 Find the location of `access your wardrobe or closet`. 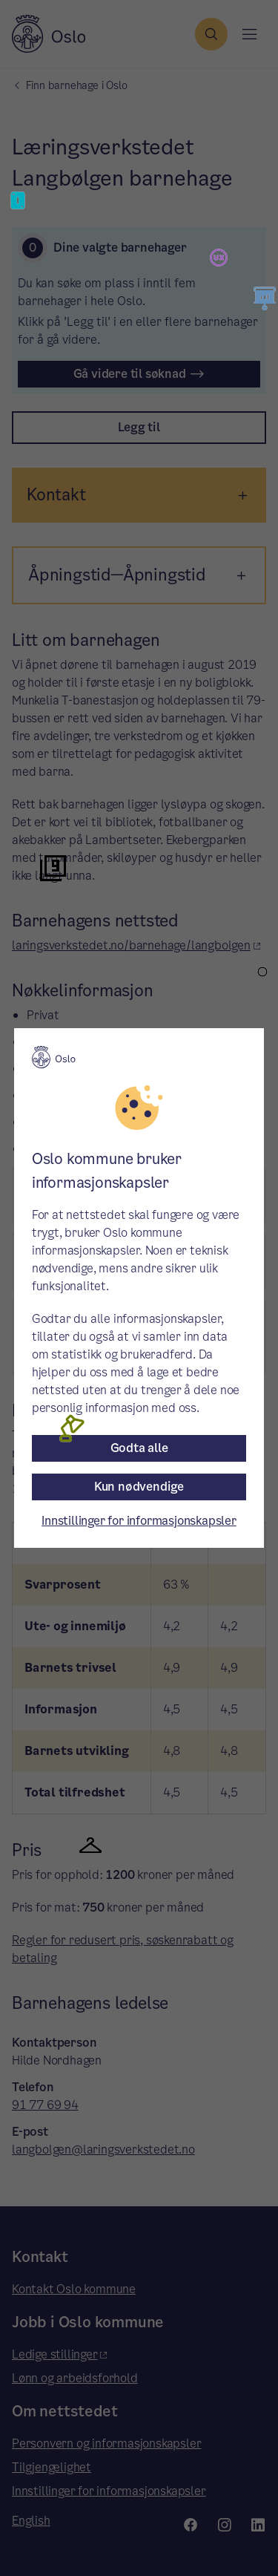

access your wardrobe or closet is located at coordinates (90, 1846).